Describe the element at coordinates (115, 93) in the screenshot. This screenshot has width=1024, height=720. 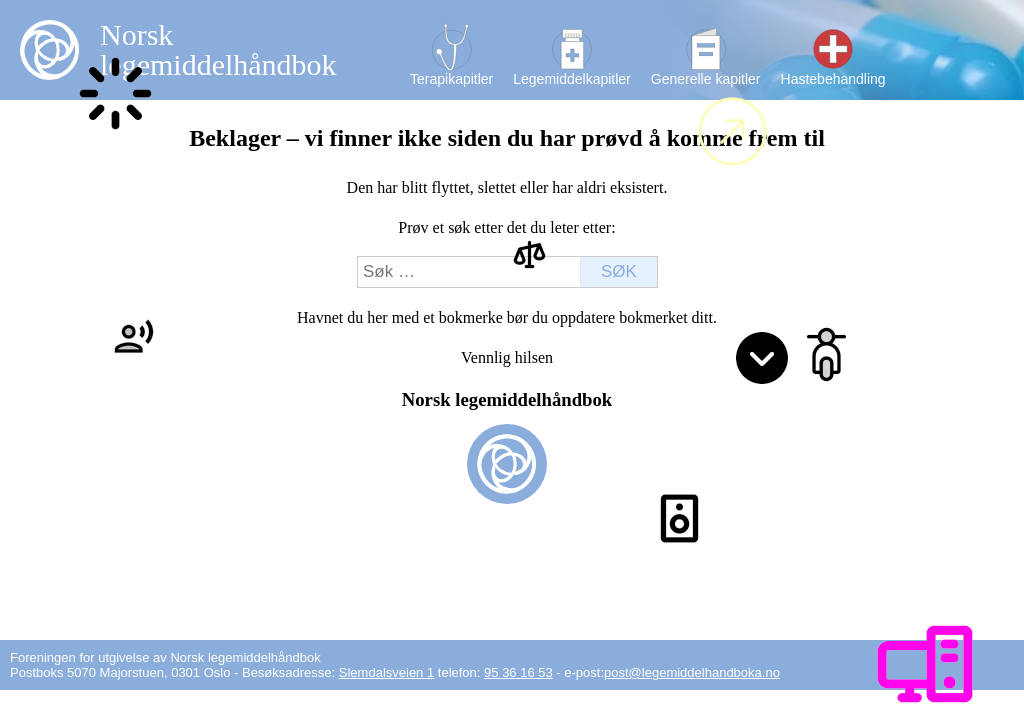
I see `indicates content is loading` at that location.